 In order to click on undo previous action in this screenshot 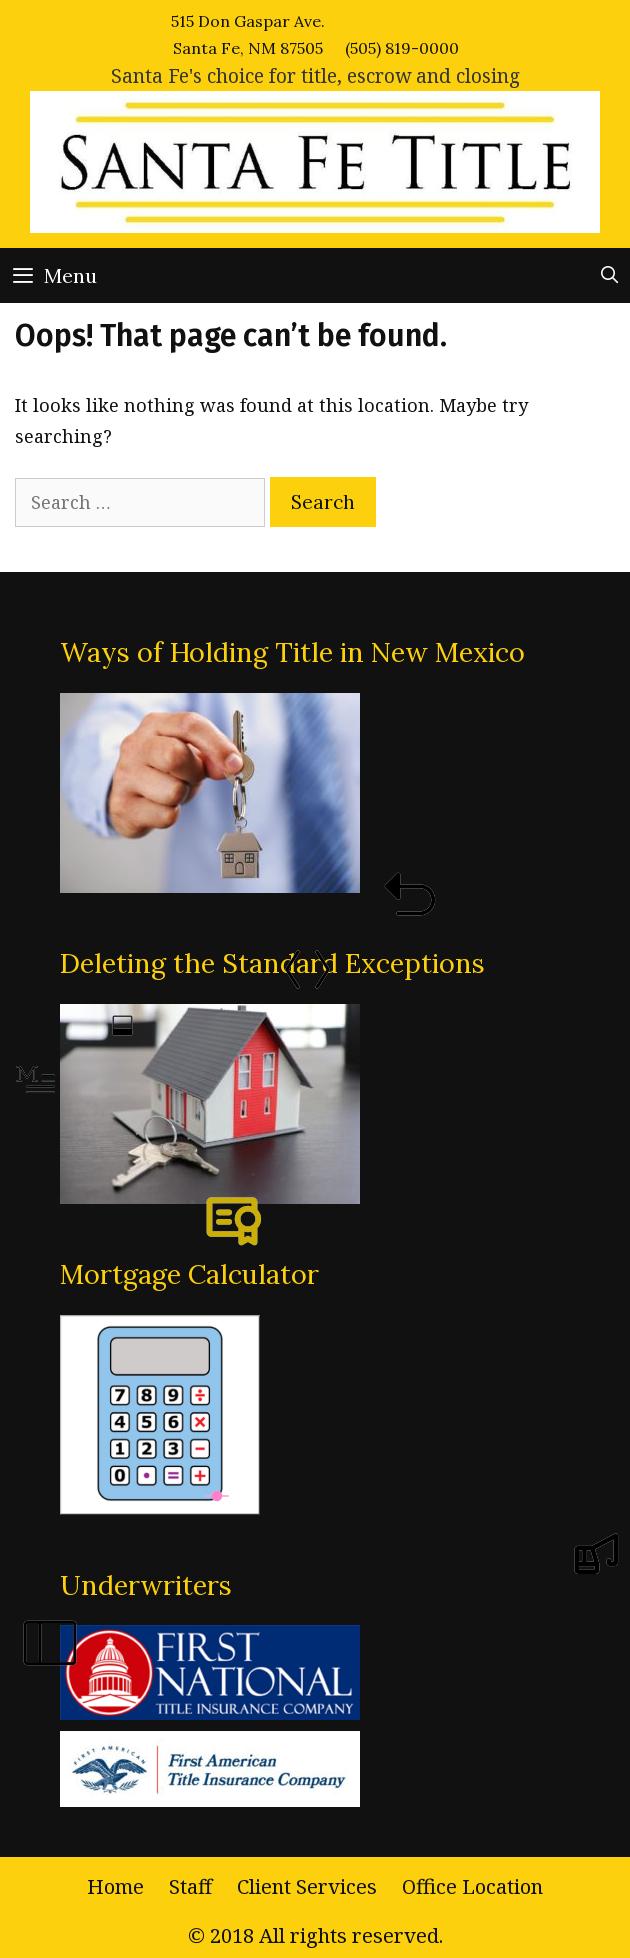, I will do `click(410, 896)`.